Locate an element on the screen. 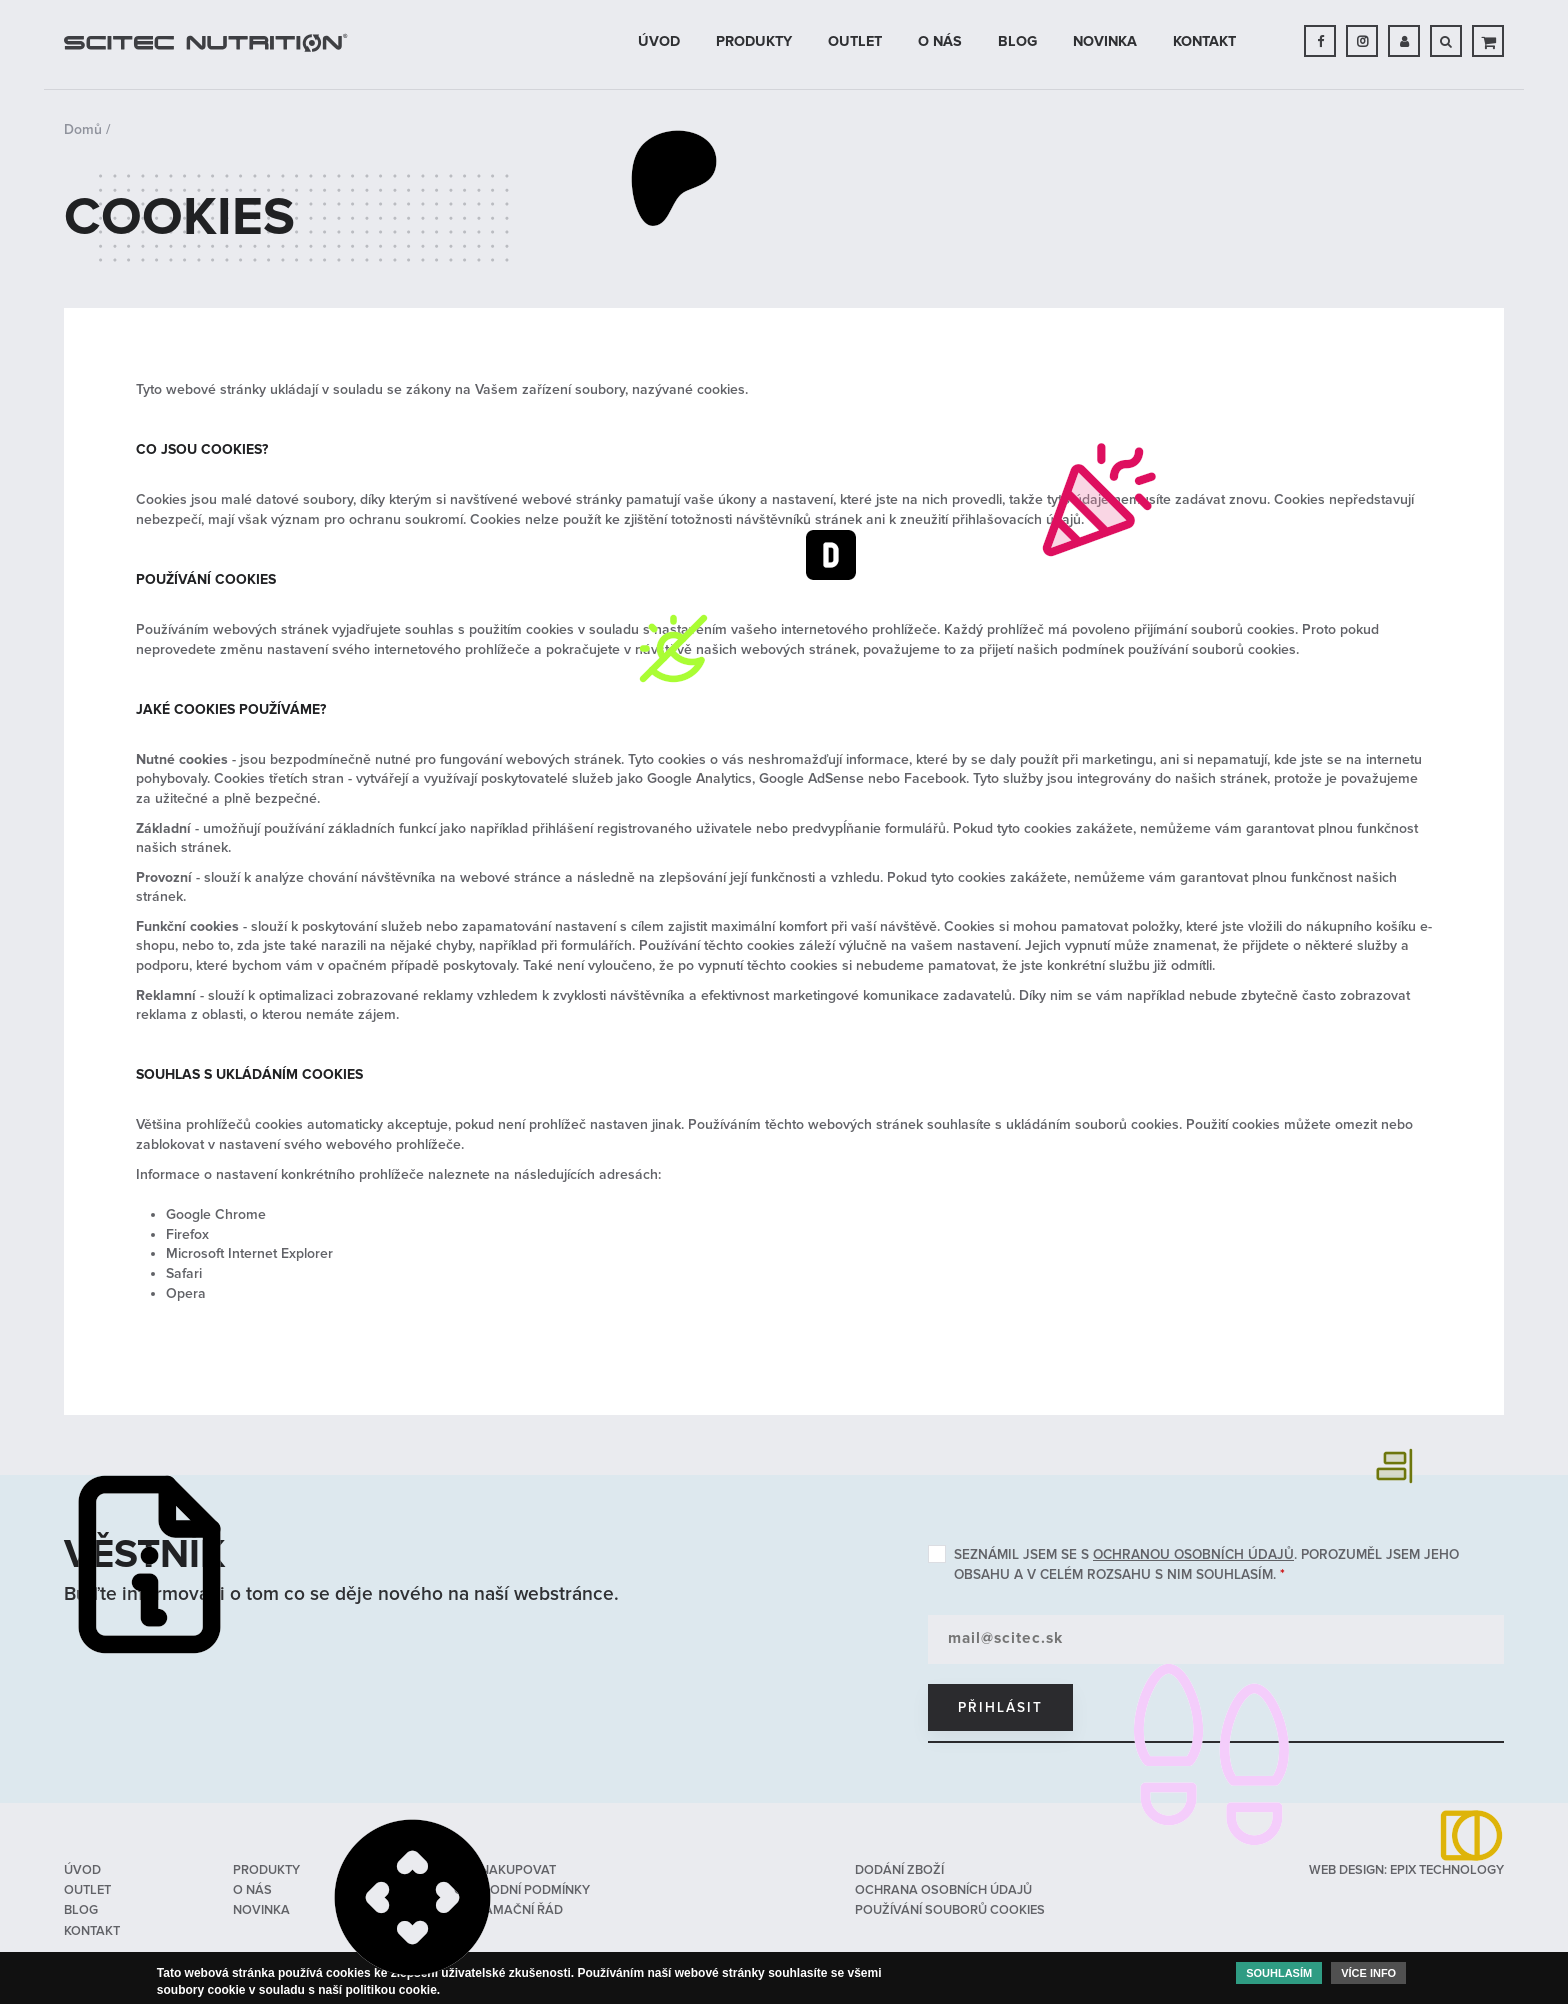  toggle between light and dark mode is located at coordinates (673, 648).